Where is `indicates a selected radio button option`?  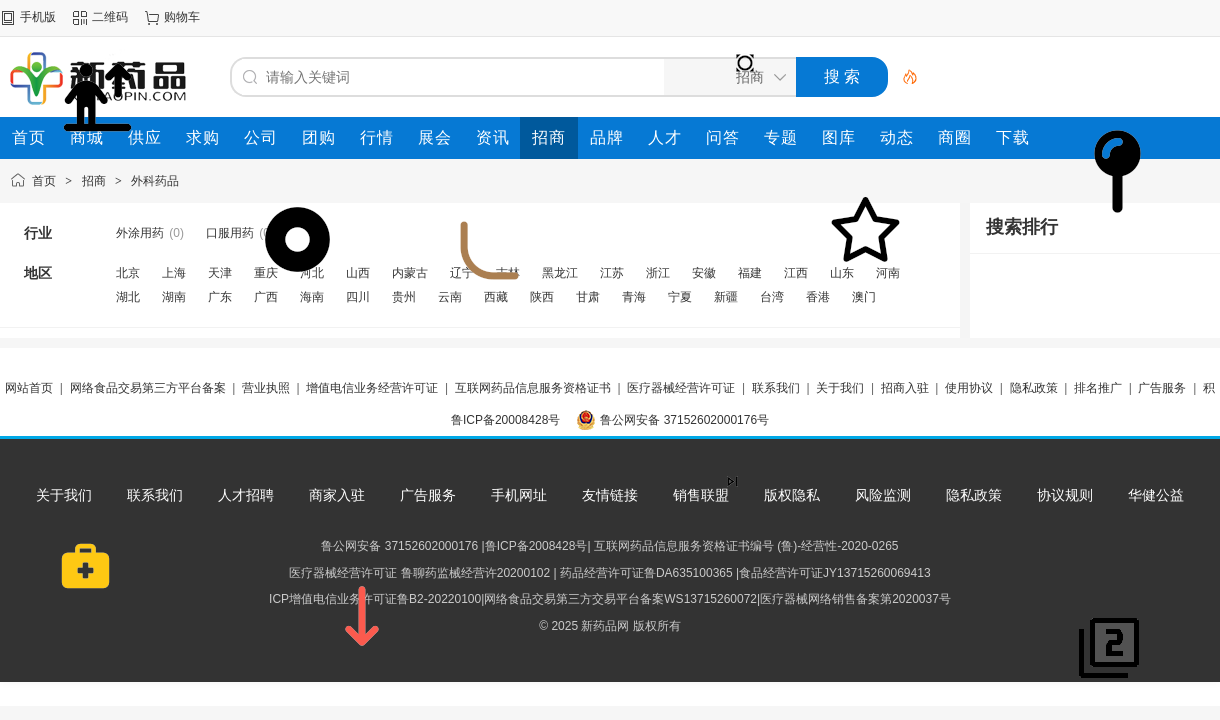
indicates a selected radio button option is located at coordinates (297, 239).